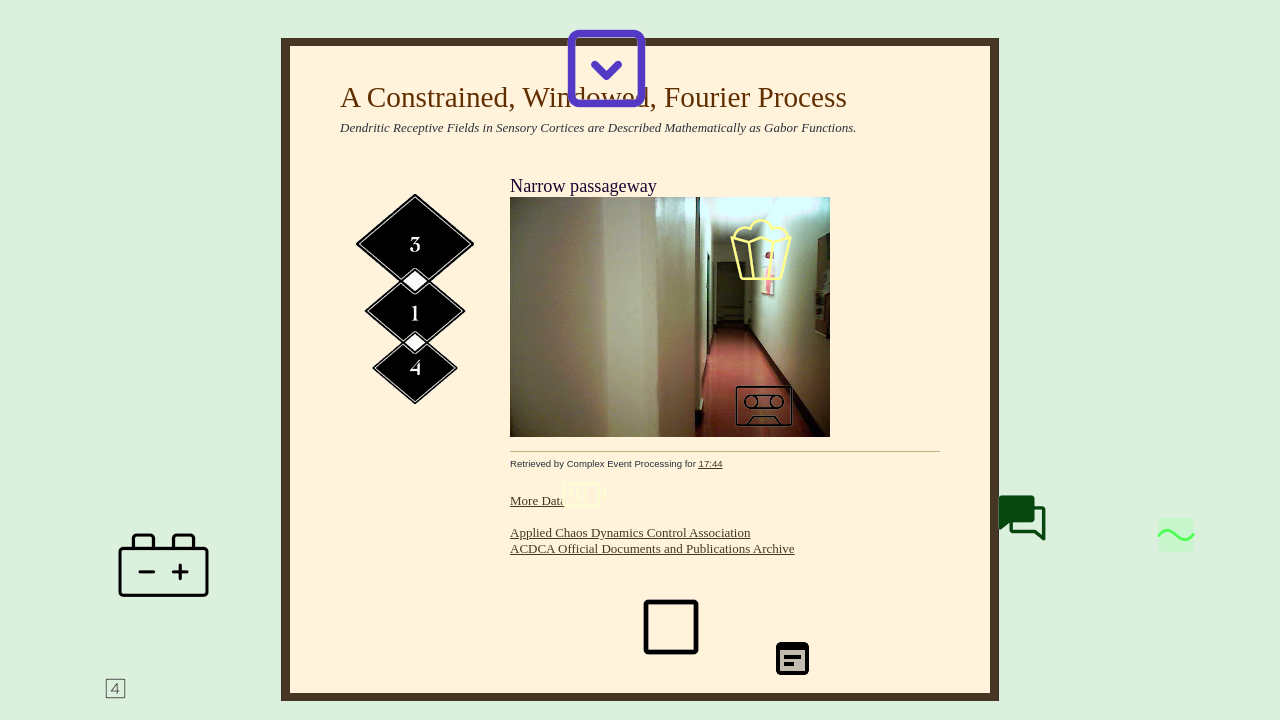 The image size is (1280, 720). What do you see at coordinates (1176, 535) in the screenshot?
I see `indicates approximate or similar value` at bounding box center [1176, 535].